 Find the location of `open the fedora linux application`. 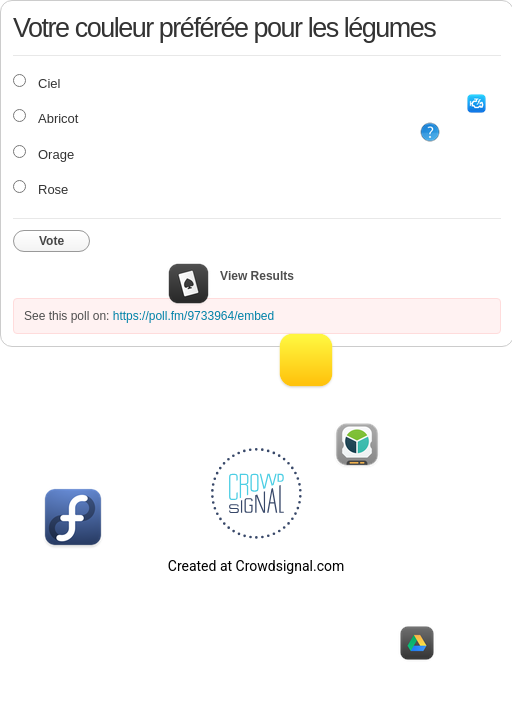

open the fedora linux application is located at coordinates (73, 517).